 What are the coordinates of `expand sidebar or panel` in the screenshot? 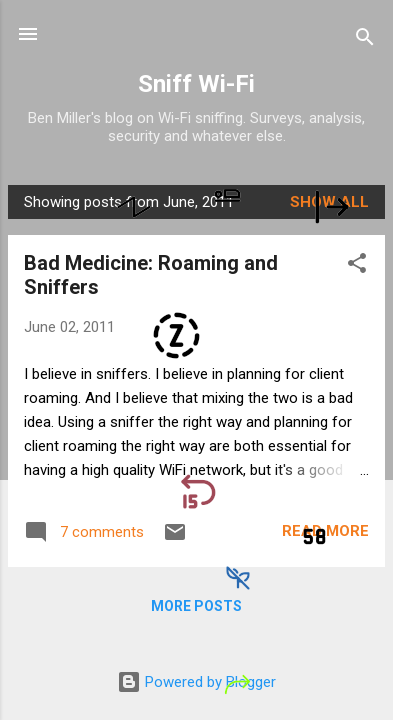 It's located at (332, 207).